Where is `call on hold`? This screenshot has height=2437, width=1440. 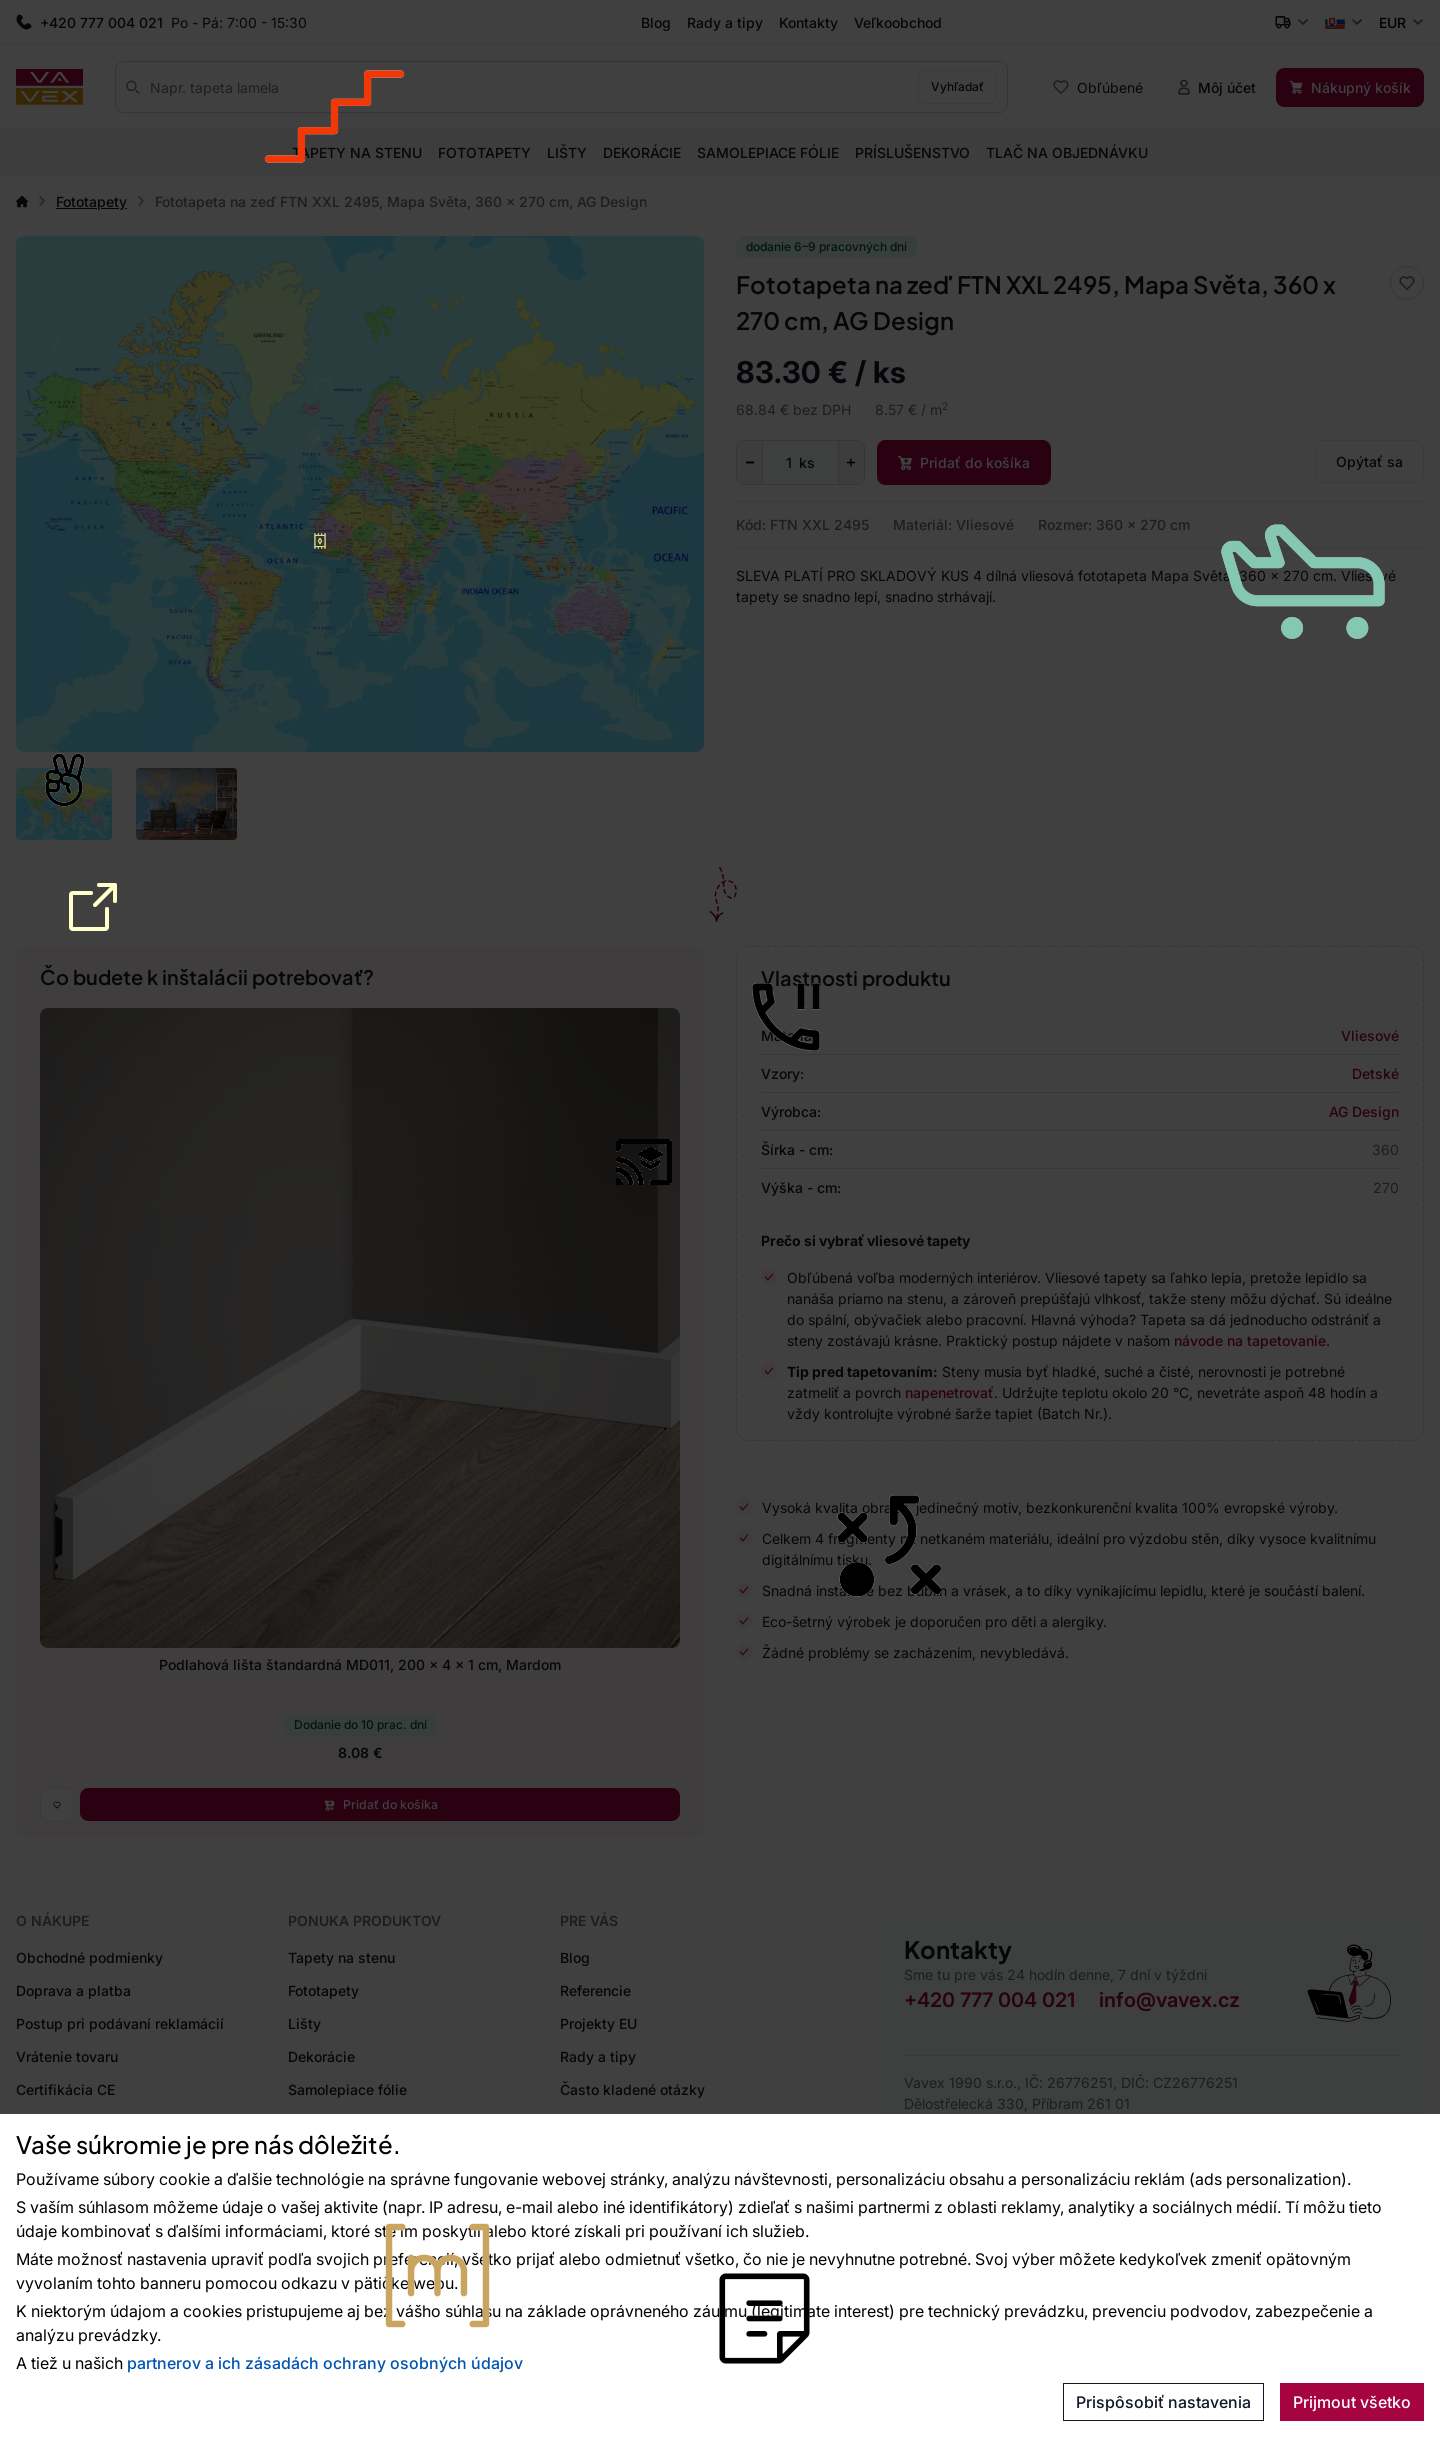
call on hold is located at coordinates (786, 1017).